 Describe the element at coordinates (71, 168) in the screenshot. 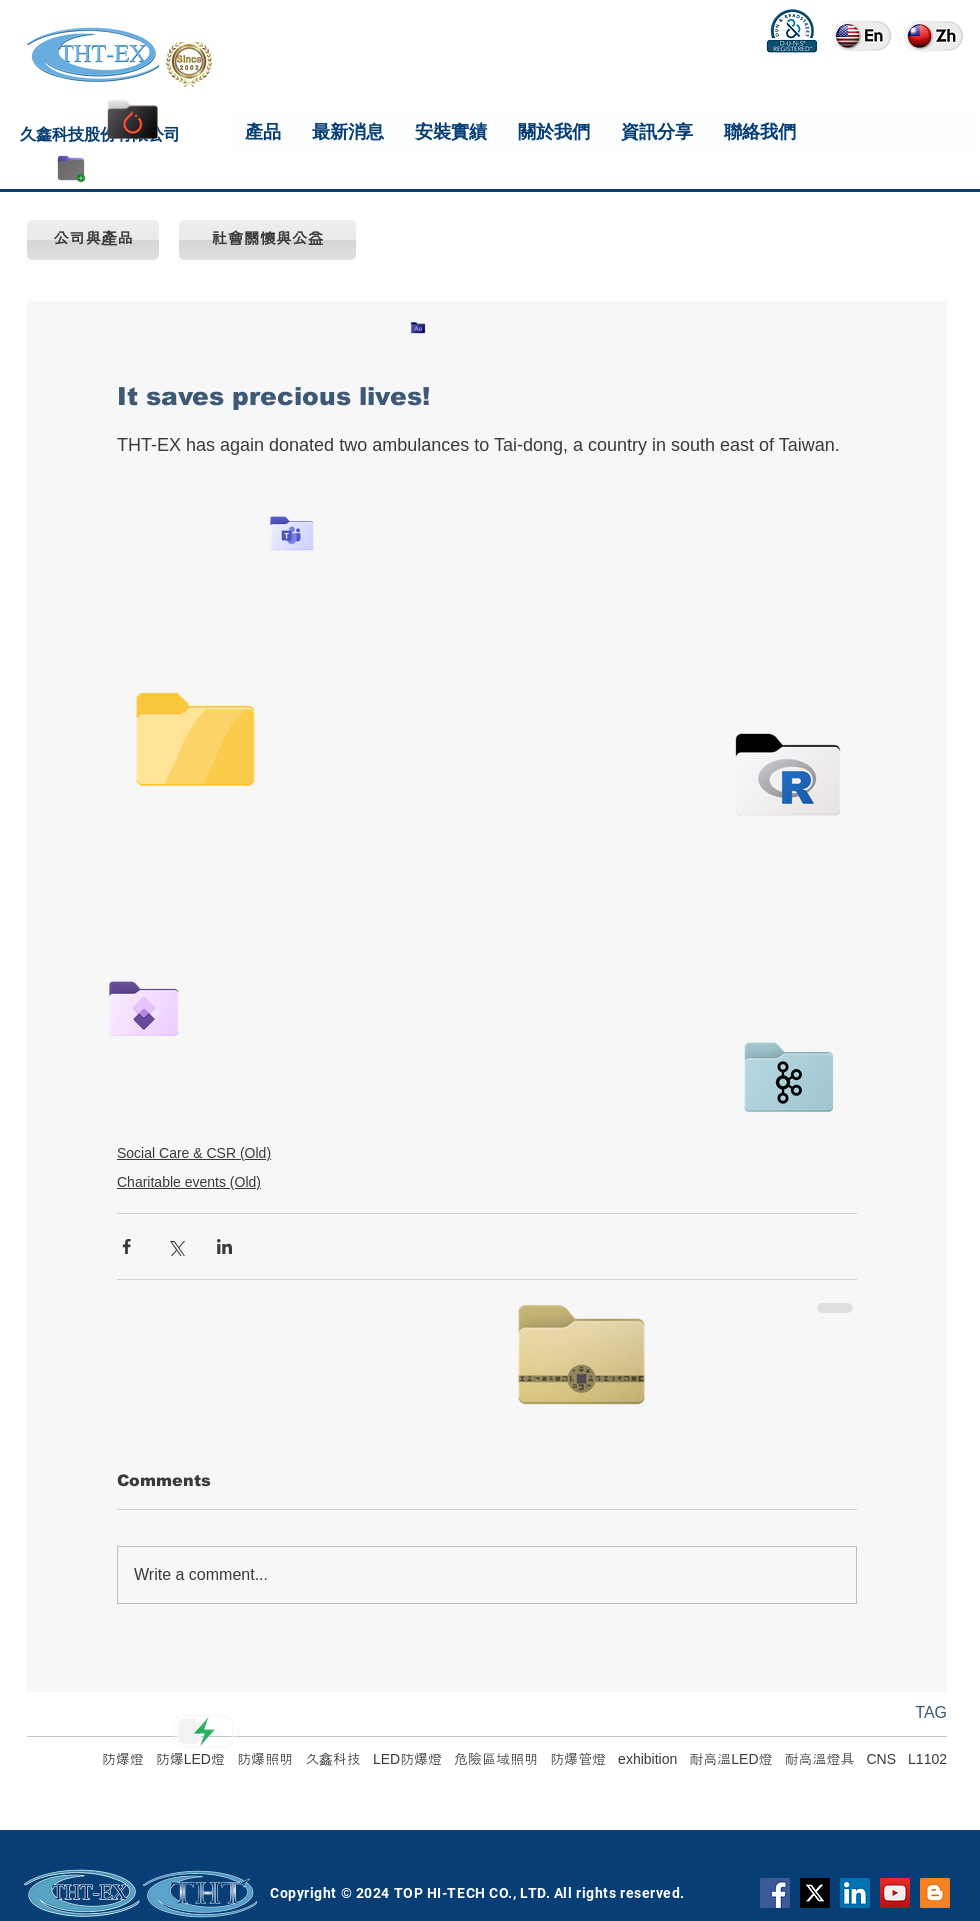

I see `create a new folder` at that location.